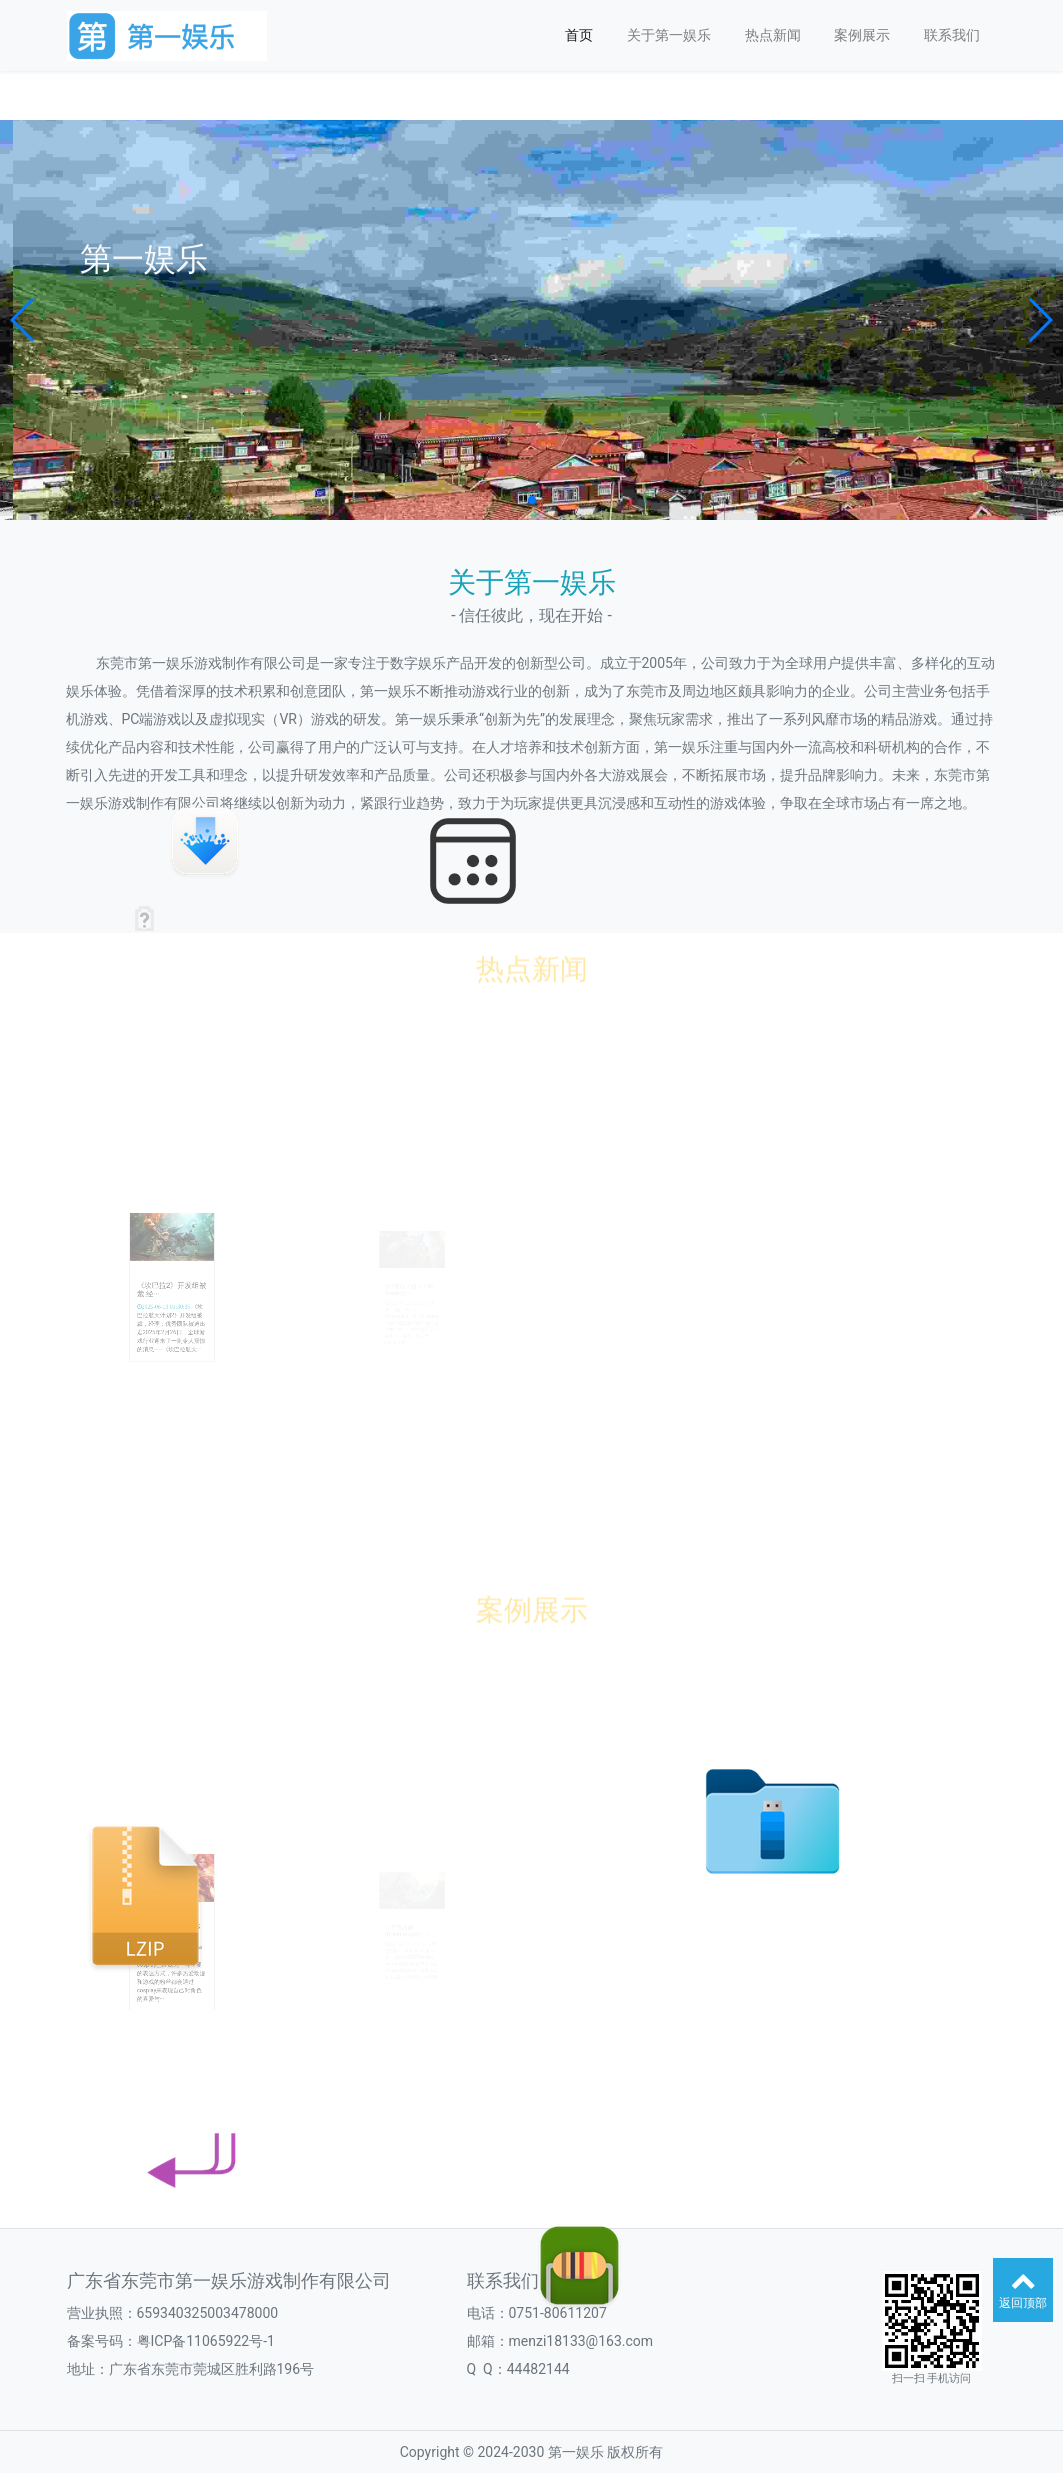  What do you see at coordinates (473, 861) in the screenshot?
I see `open calendar application` at bounding box center [473, 861].